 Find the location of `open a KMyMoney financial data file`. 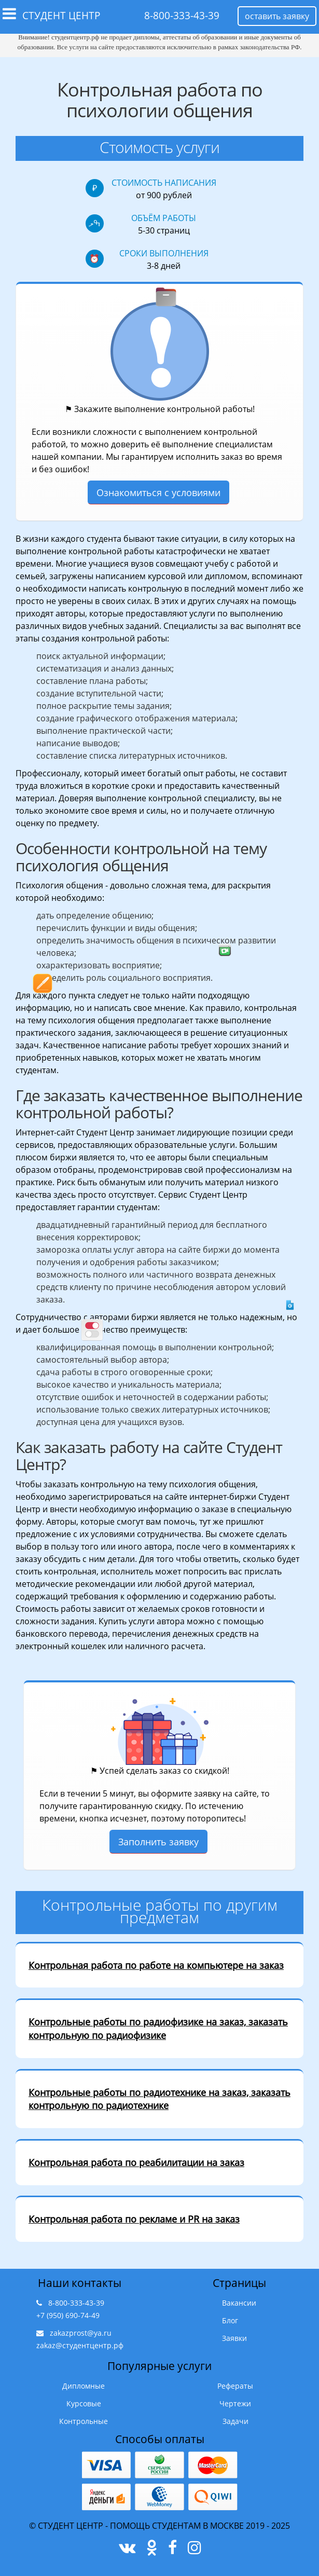

open a KMyMoney financial data file is located at coordinates (290, 1305).